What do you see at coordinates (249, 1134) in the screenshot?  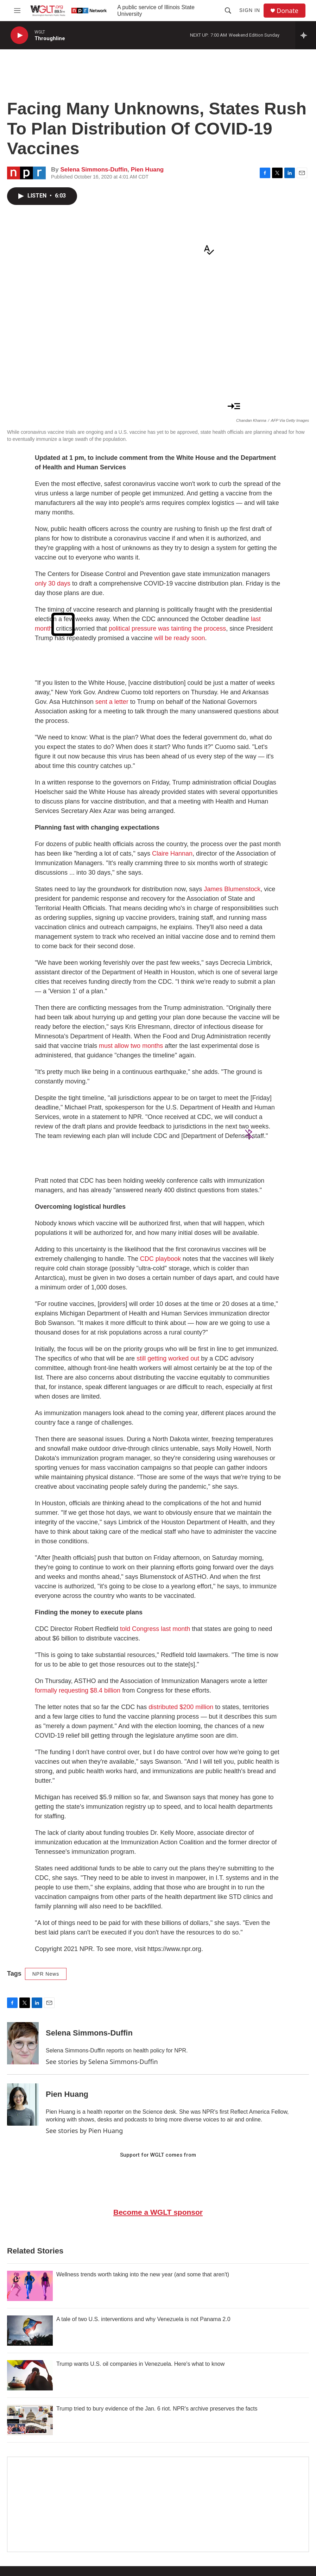 I see `bluetooth is disabled or turned off` at bounding box center [249, 1134].